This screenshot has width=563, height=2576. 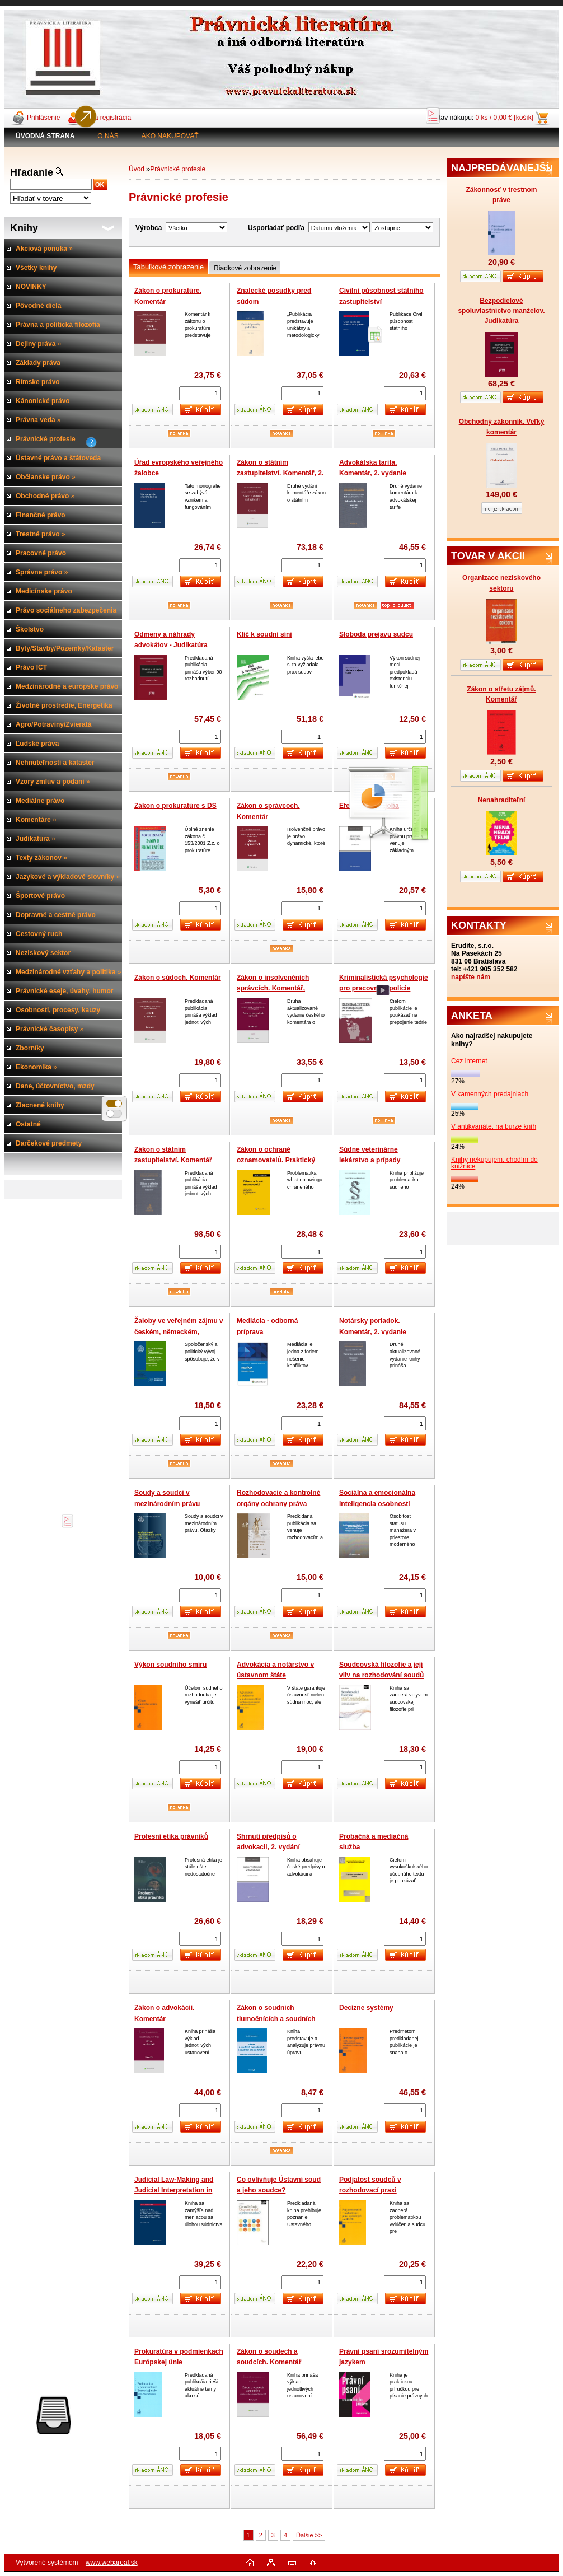 I want to click on a video file type indicator, so click(x=383, y=989).